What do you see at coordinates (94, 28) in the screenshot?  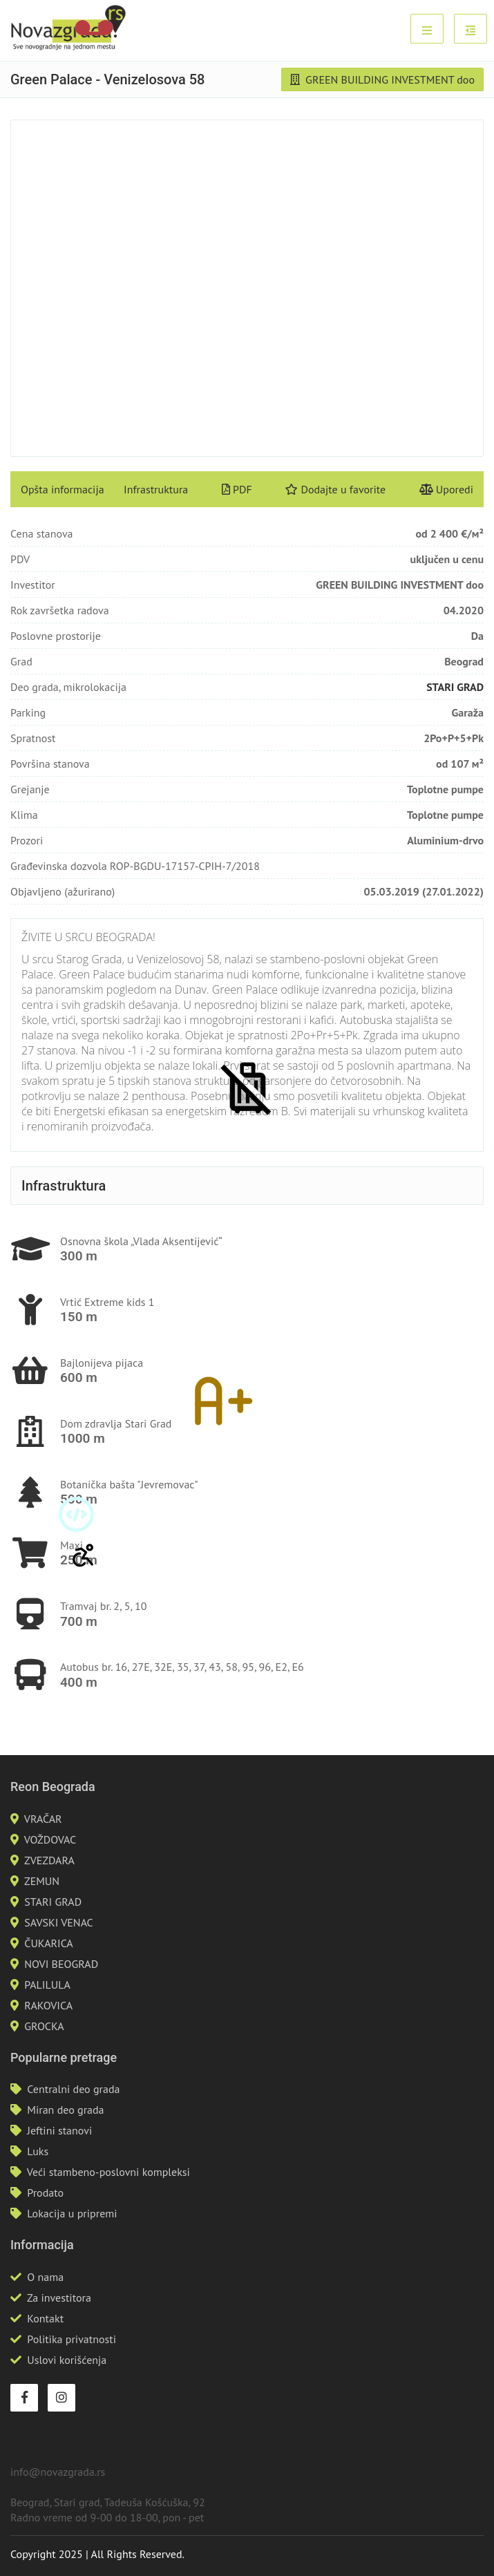 I see `indicates active recording in progress` at bounding box center [94, 28].